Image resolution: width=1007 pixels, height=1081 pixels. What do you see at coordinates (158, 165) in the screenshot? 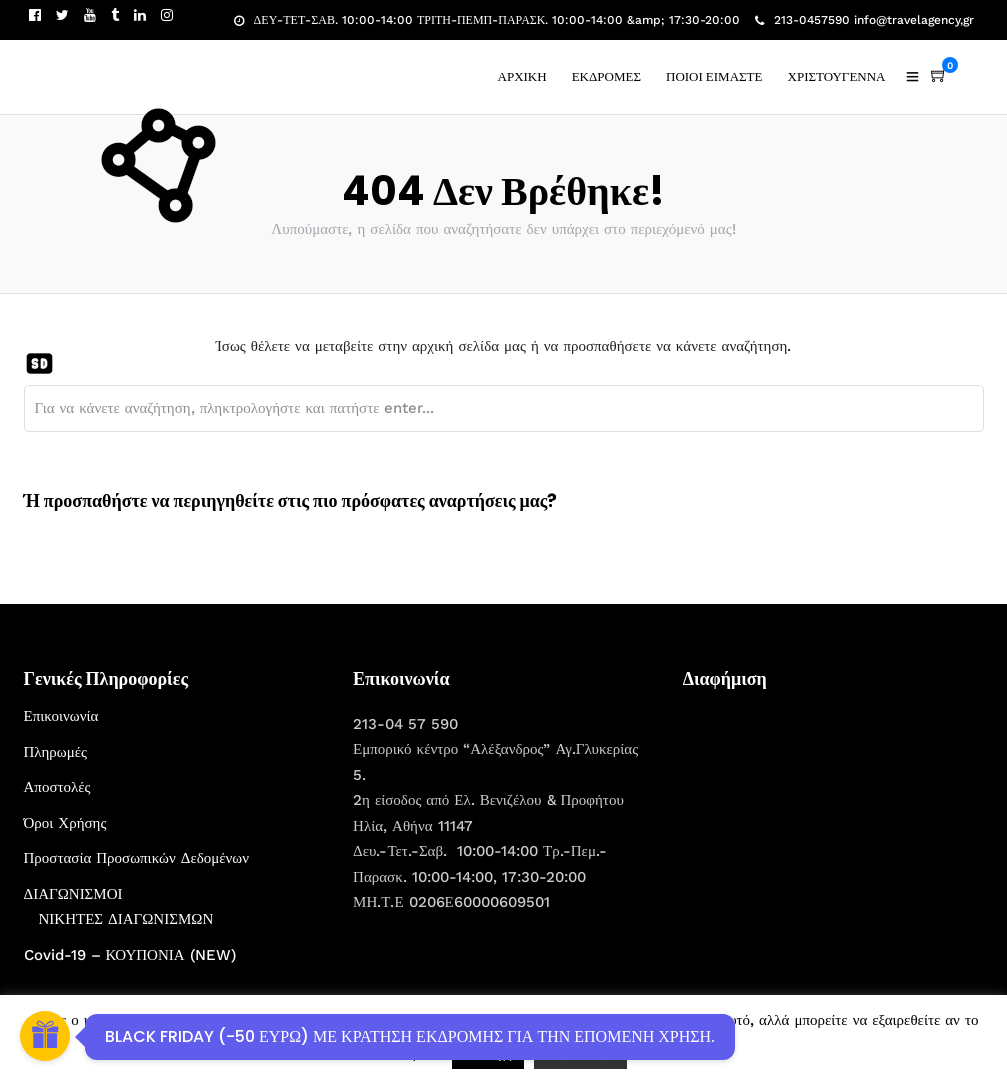
I see `create a polygon shape` at bounding box center [158, 165].